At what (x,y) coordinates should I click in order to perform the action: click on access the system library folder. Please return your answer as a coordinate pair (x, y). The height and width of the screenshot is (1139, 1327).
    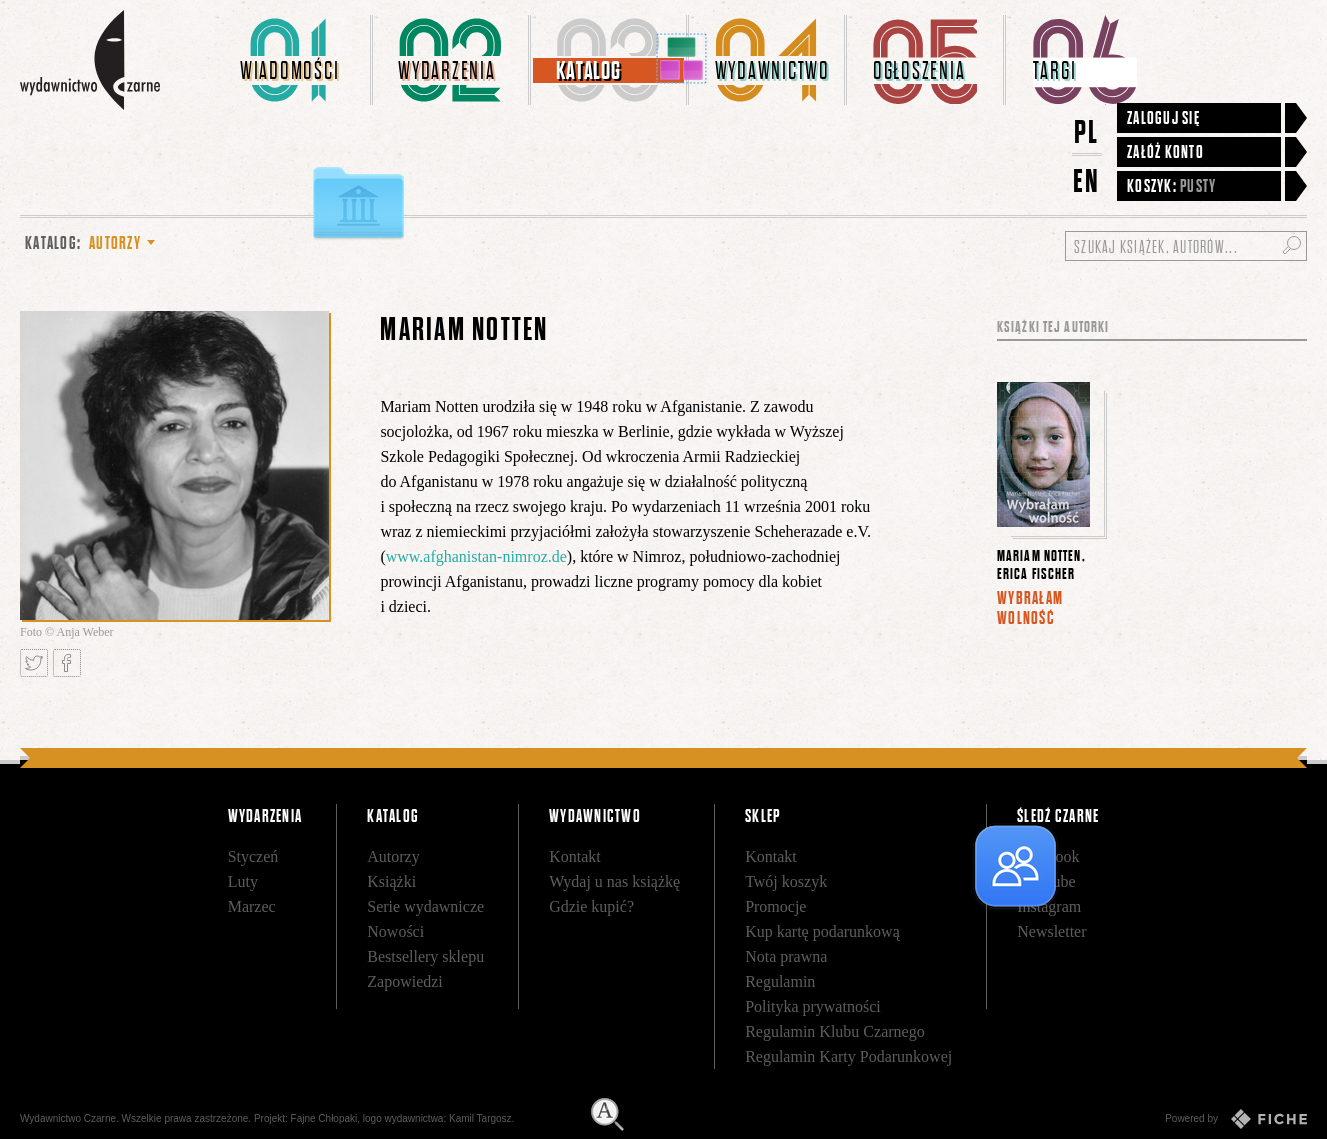
    Looking at the image, I should click on (358, 202).